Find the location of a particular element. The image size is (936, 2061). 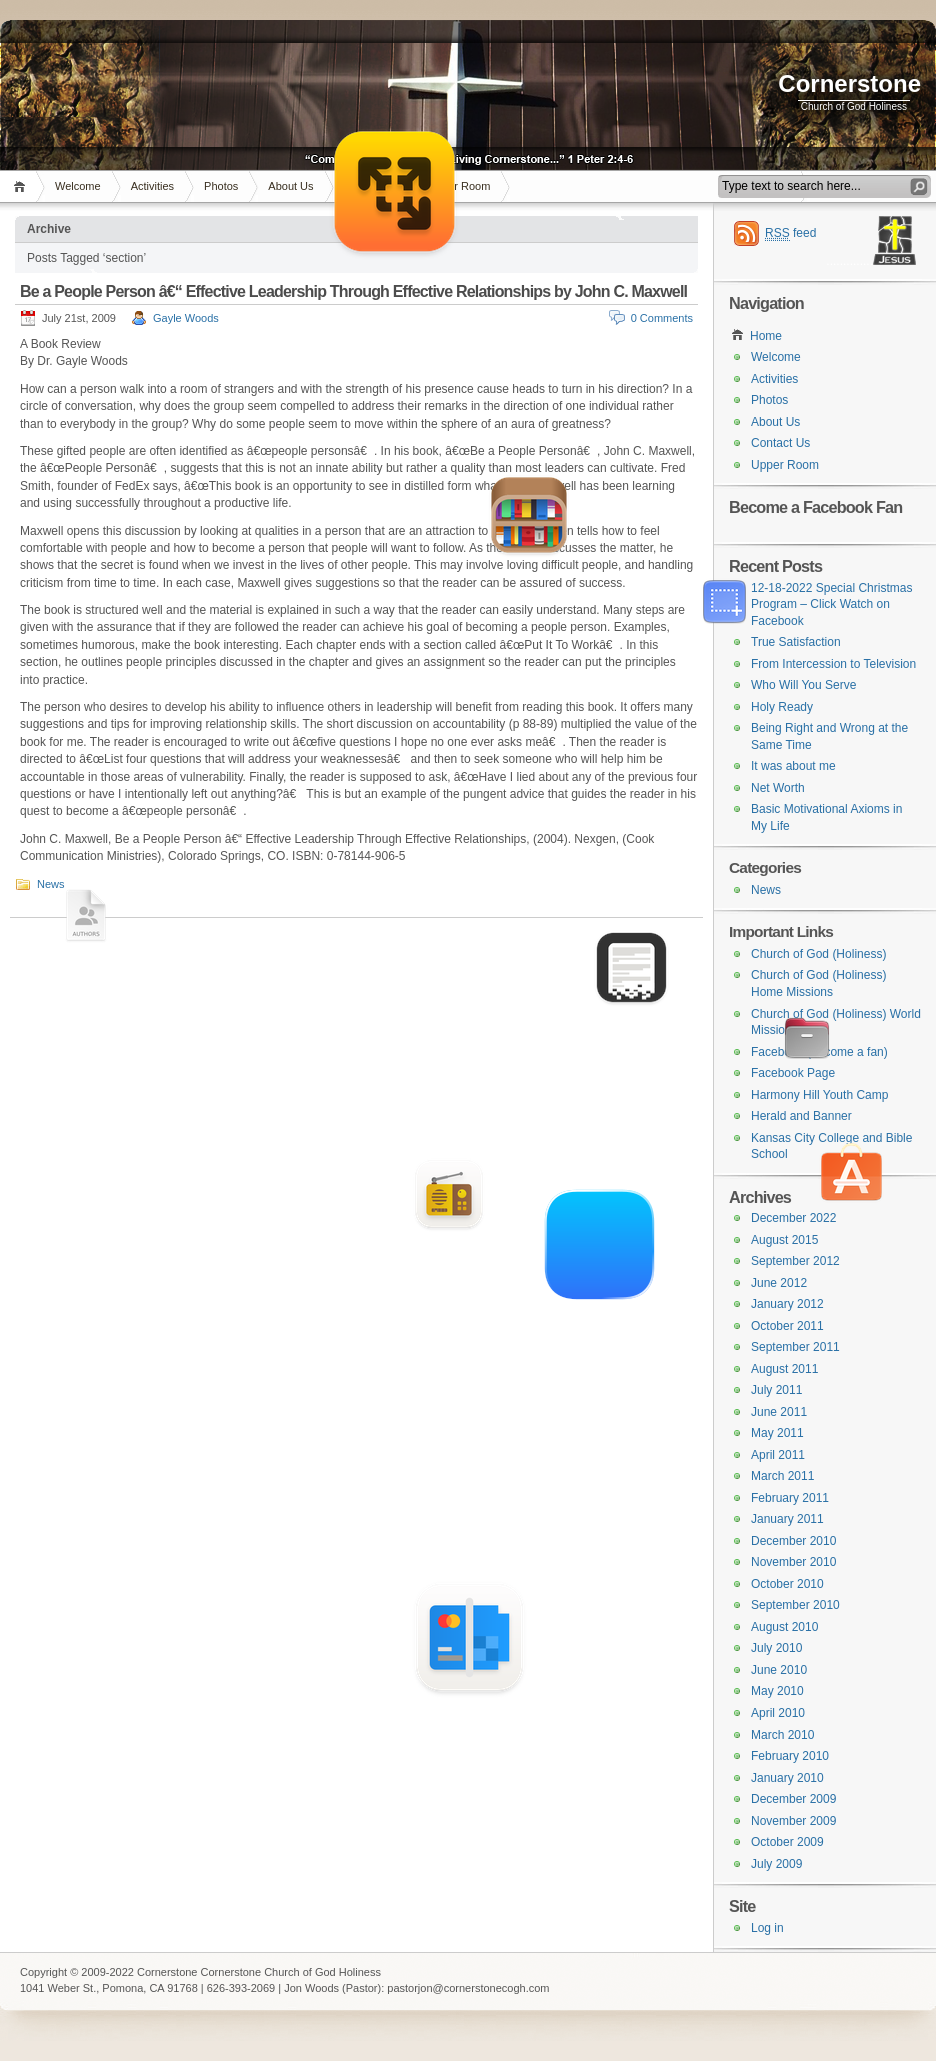

authors or contributors text file is located at coordinates (86, 916).